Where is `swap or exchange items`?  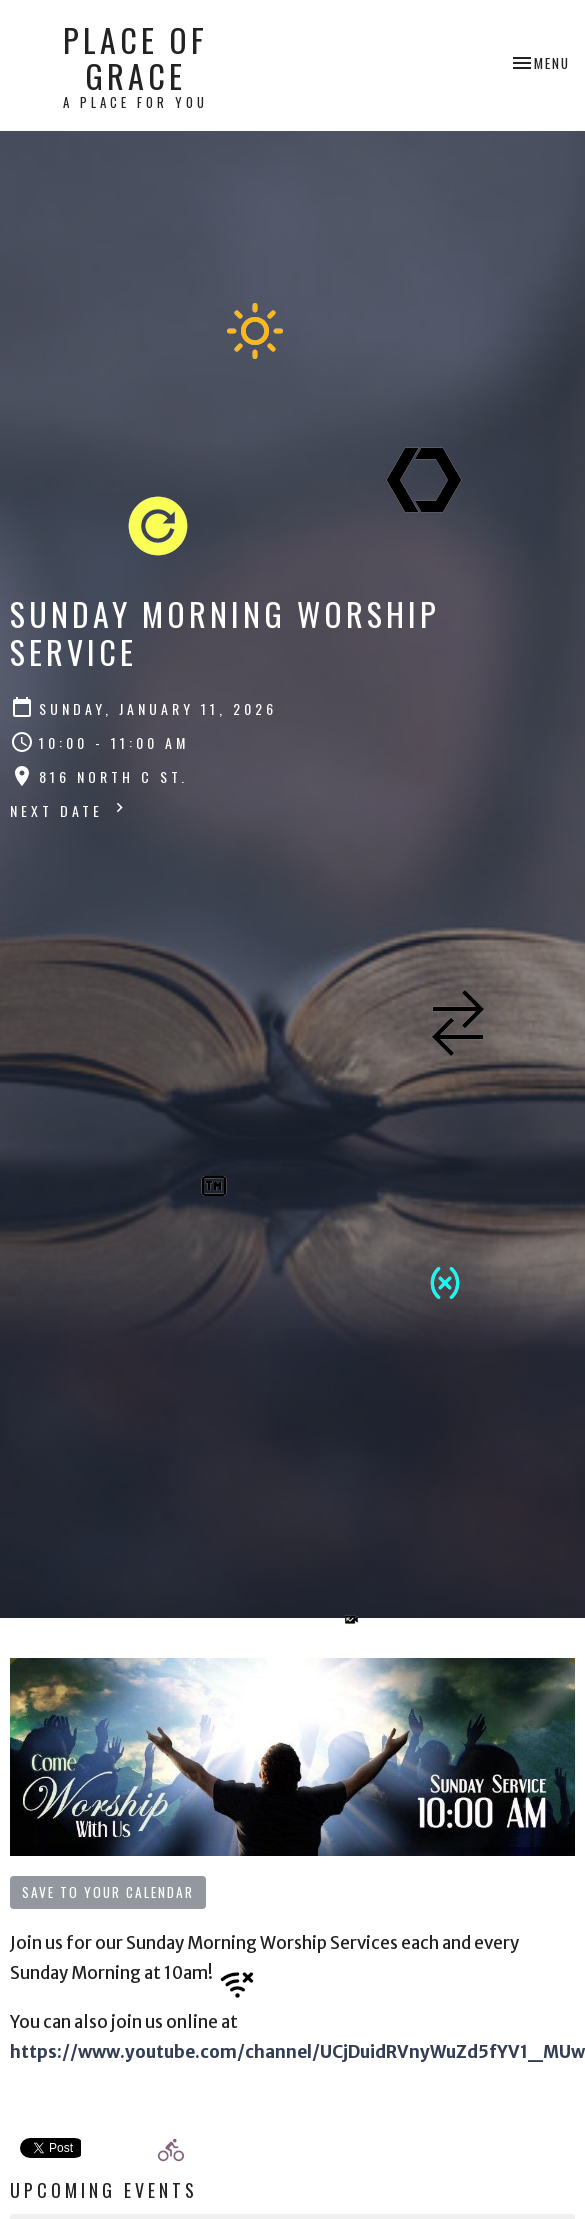 swap or exchange items is located at coordinates (458, 1023).